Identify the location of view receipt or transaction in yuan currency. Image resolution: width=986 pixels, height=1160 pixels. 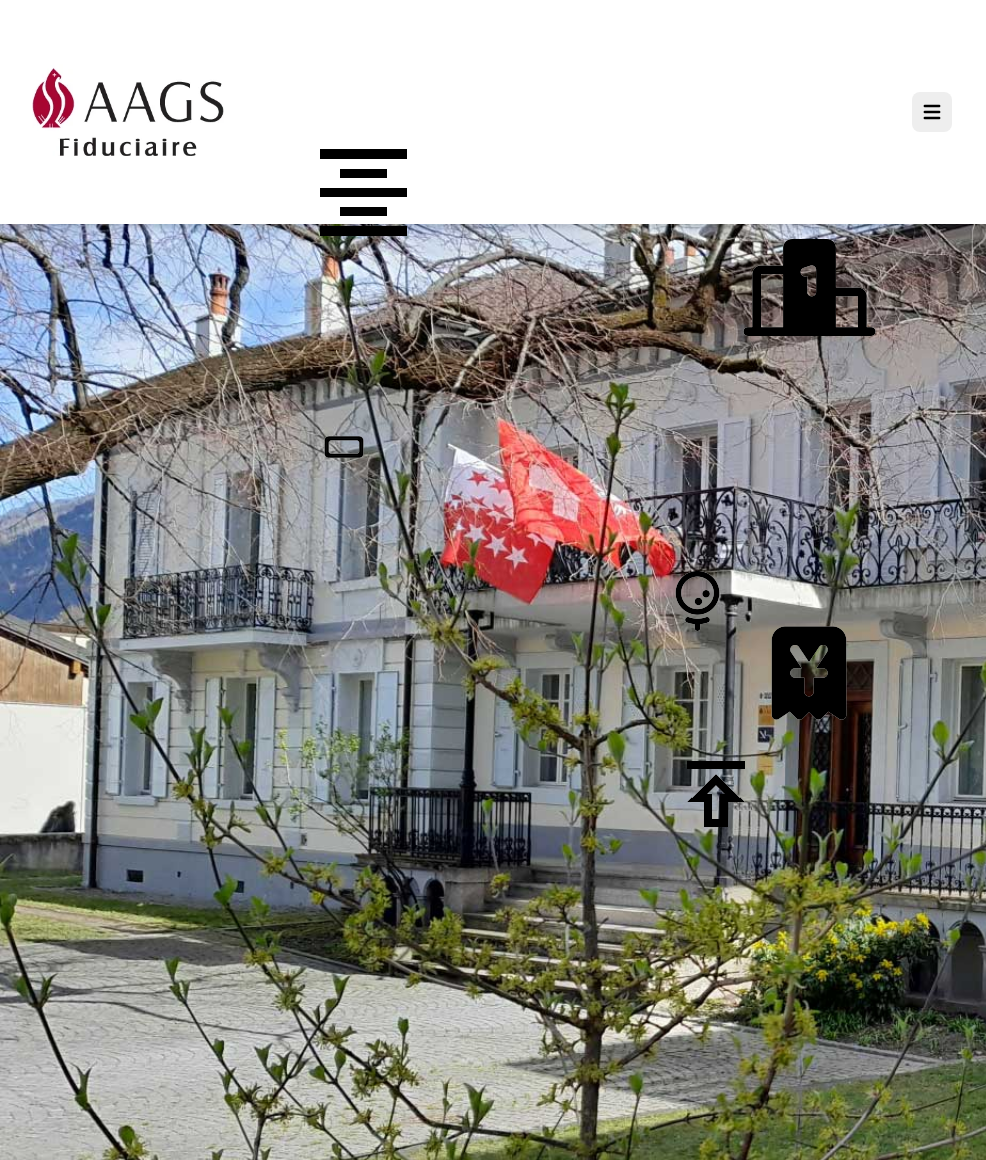
(809, 673).